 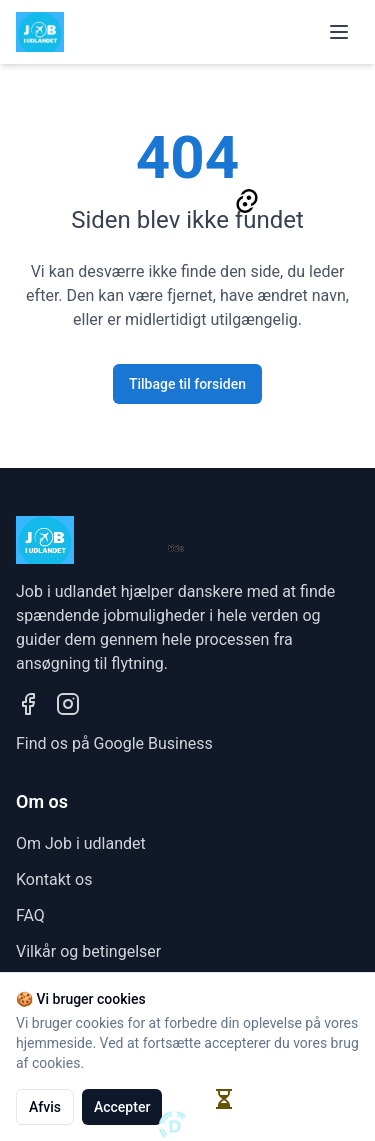 I want to click on indicates a process is loading or in progress, so click(x=224, y=1099).